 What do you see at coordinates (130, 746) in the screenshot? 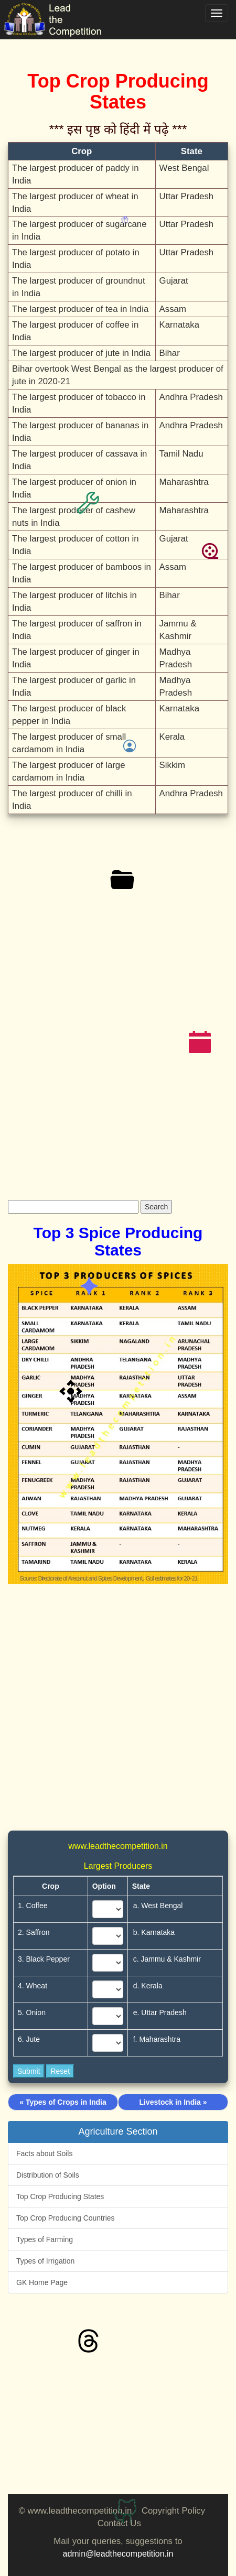
I see `access your user profile` at bounding box center [130, 746].